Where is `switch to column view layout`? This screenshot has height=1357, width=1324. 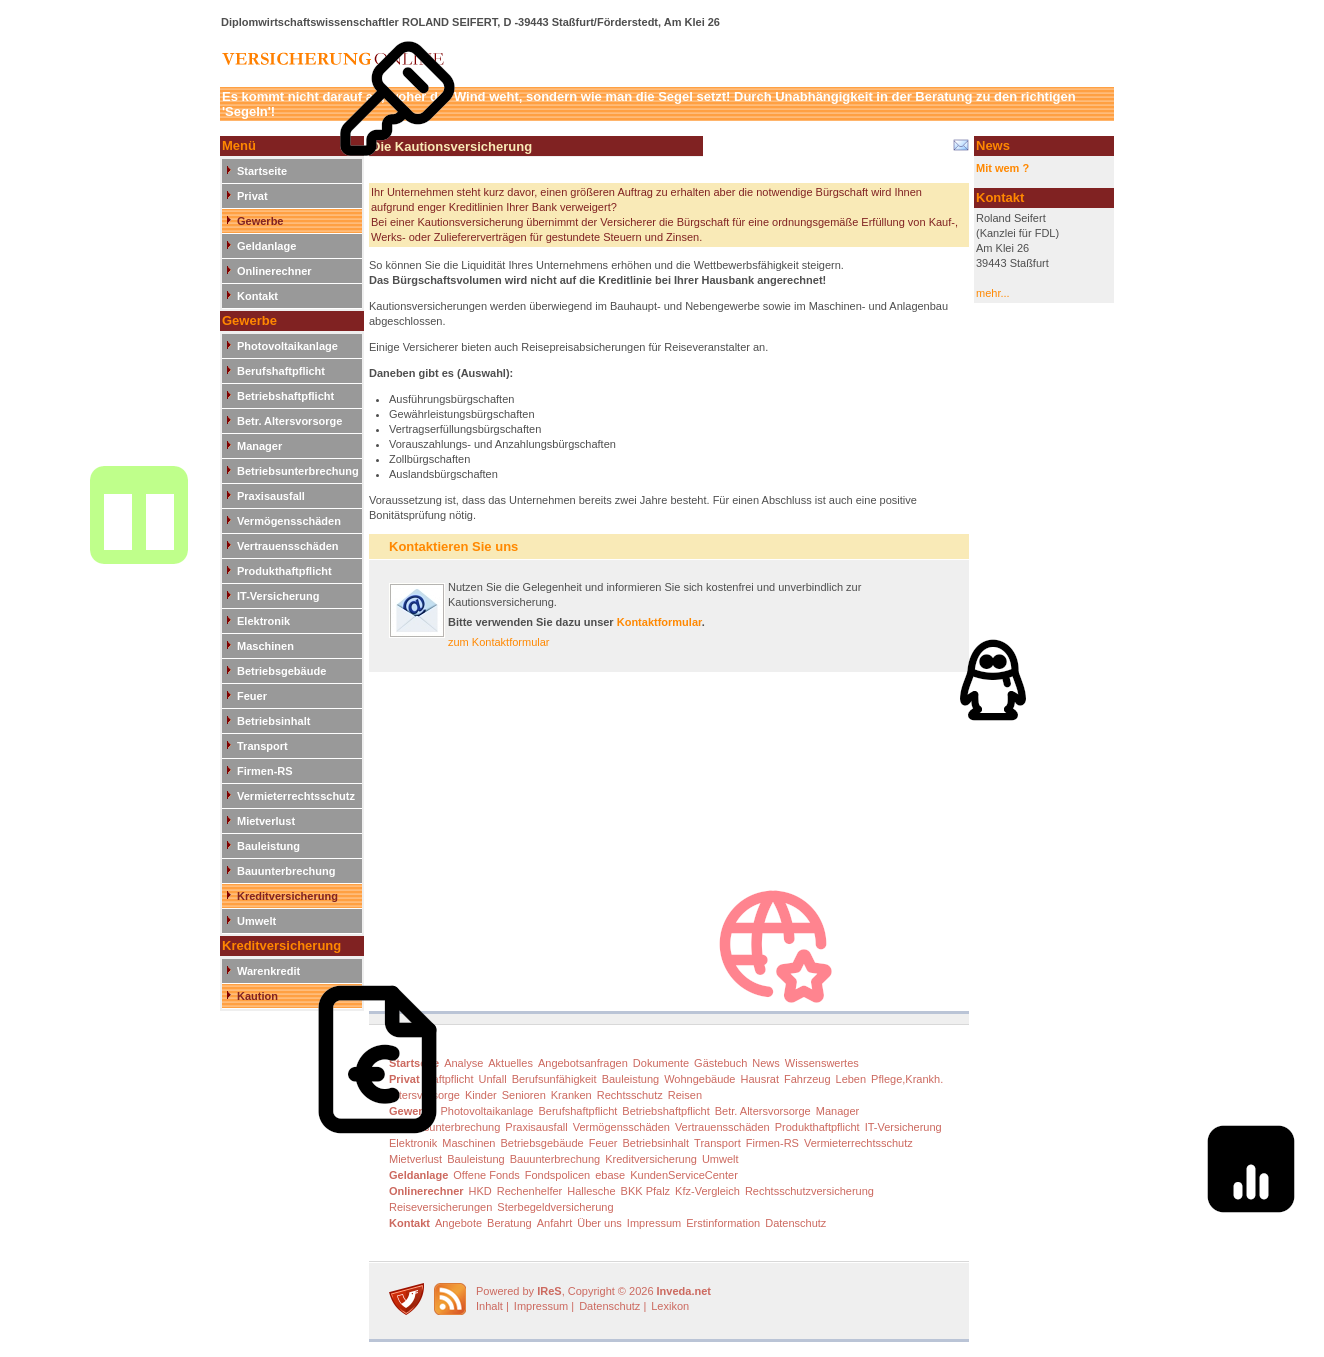 switch to column view layout is located at coordinates (139, 515).